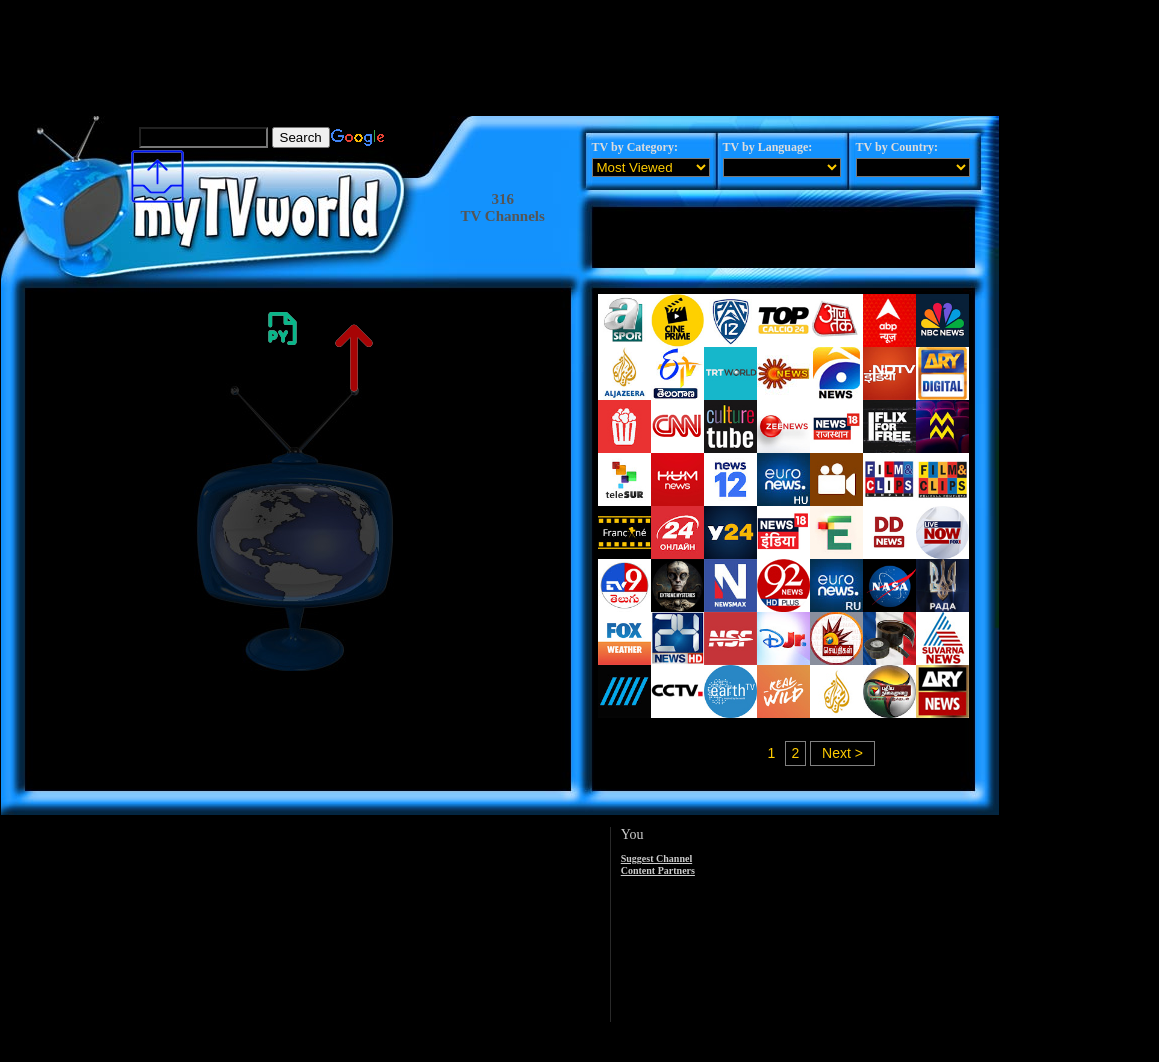 The height and width of the screenshot is (1062, 1159). Describe the element at coordinates (282, 328) in the screenshot. I see `open a python file` at that location.